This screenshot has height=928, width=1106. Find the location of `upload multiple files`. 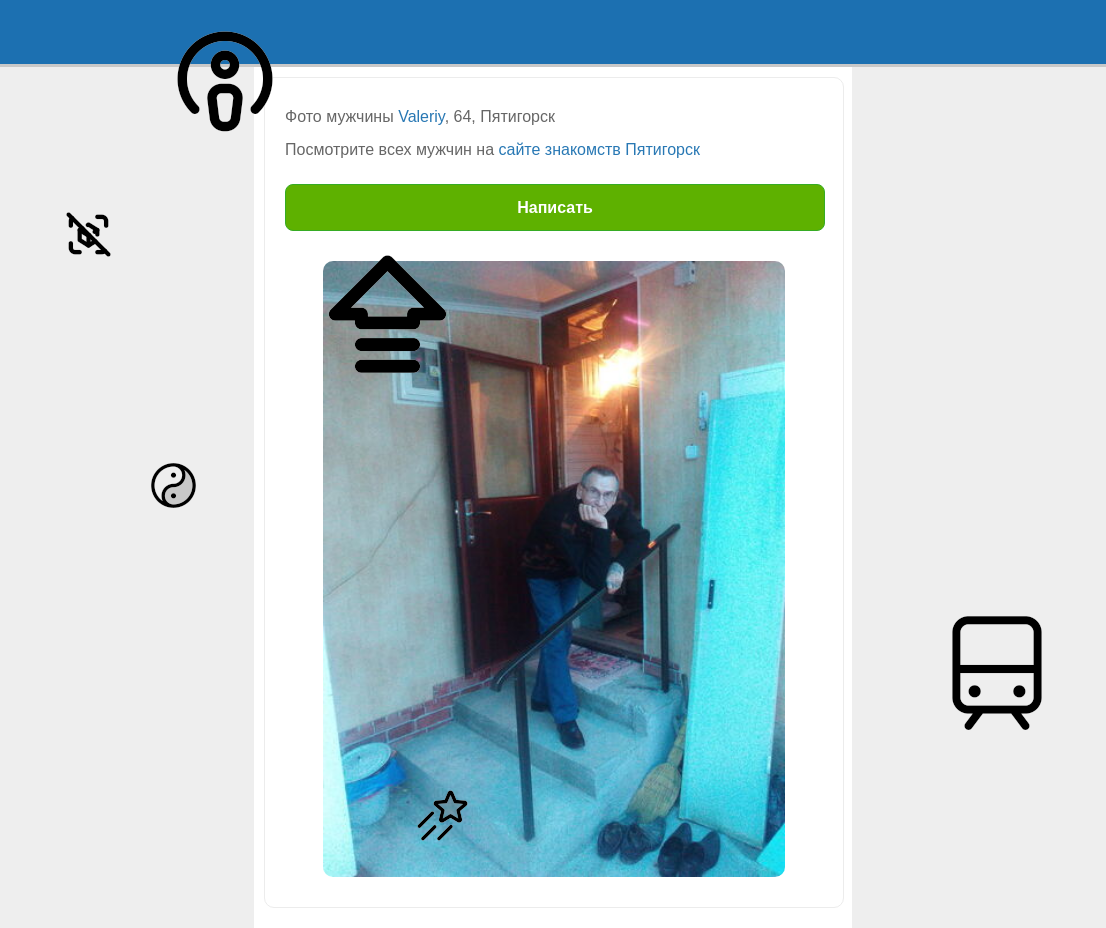

upload multiple files is located at coordinates (387, 318).